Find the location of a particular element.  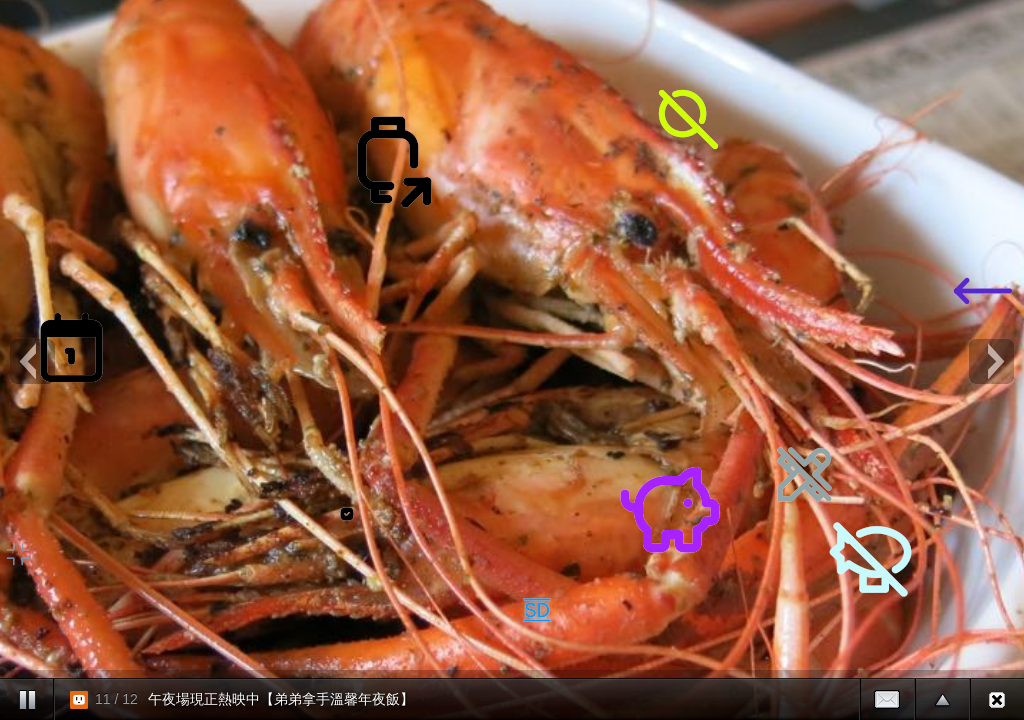

indicates standard definition video quality is located at coordinates (537, 610).